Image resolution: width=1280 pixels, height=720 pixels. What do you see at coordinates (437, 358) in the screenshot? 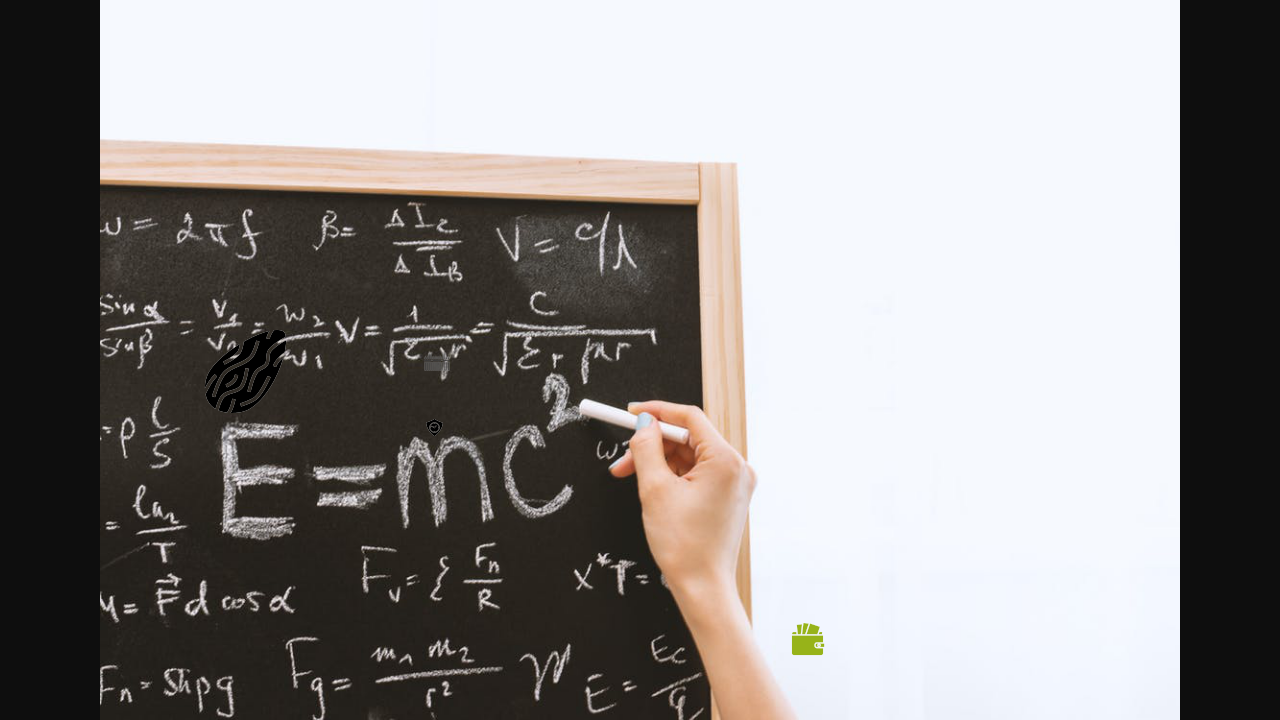
I see `defensive wall or barrier structure in a strategy game` at bounding box center [437, 358].